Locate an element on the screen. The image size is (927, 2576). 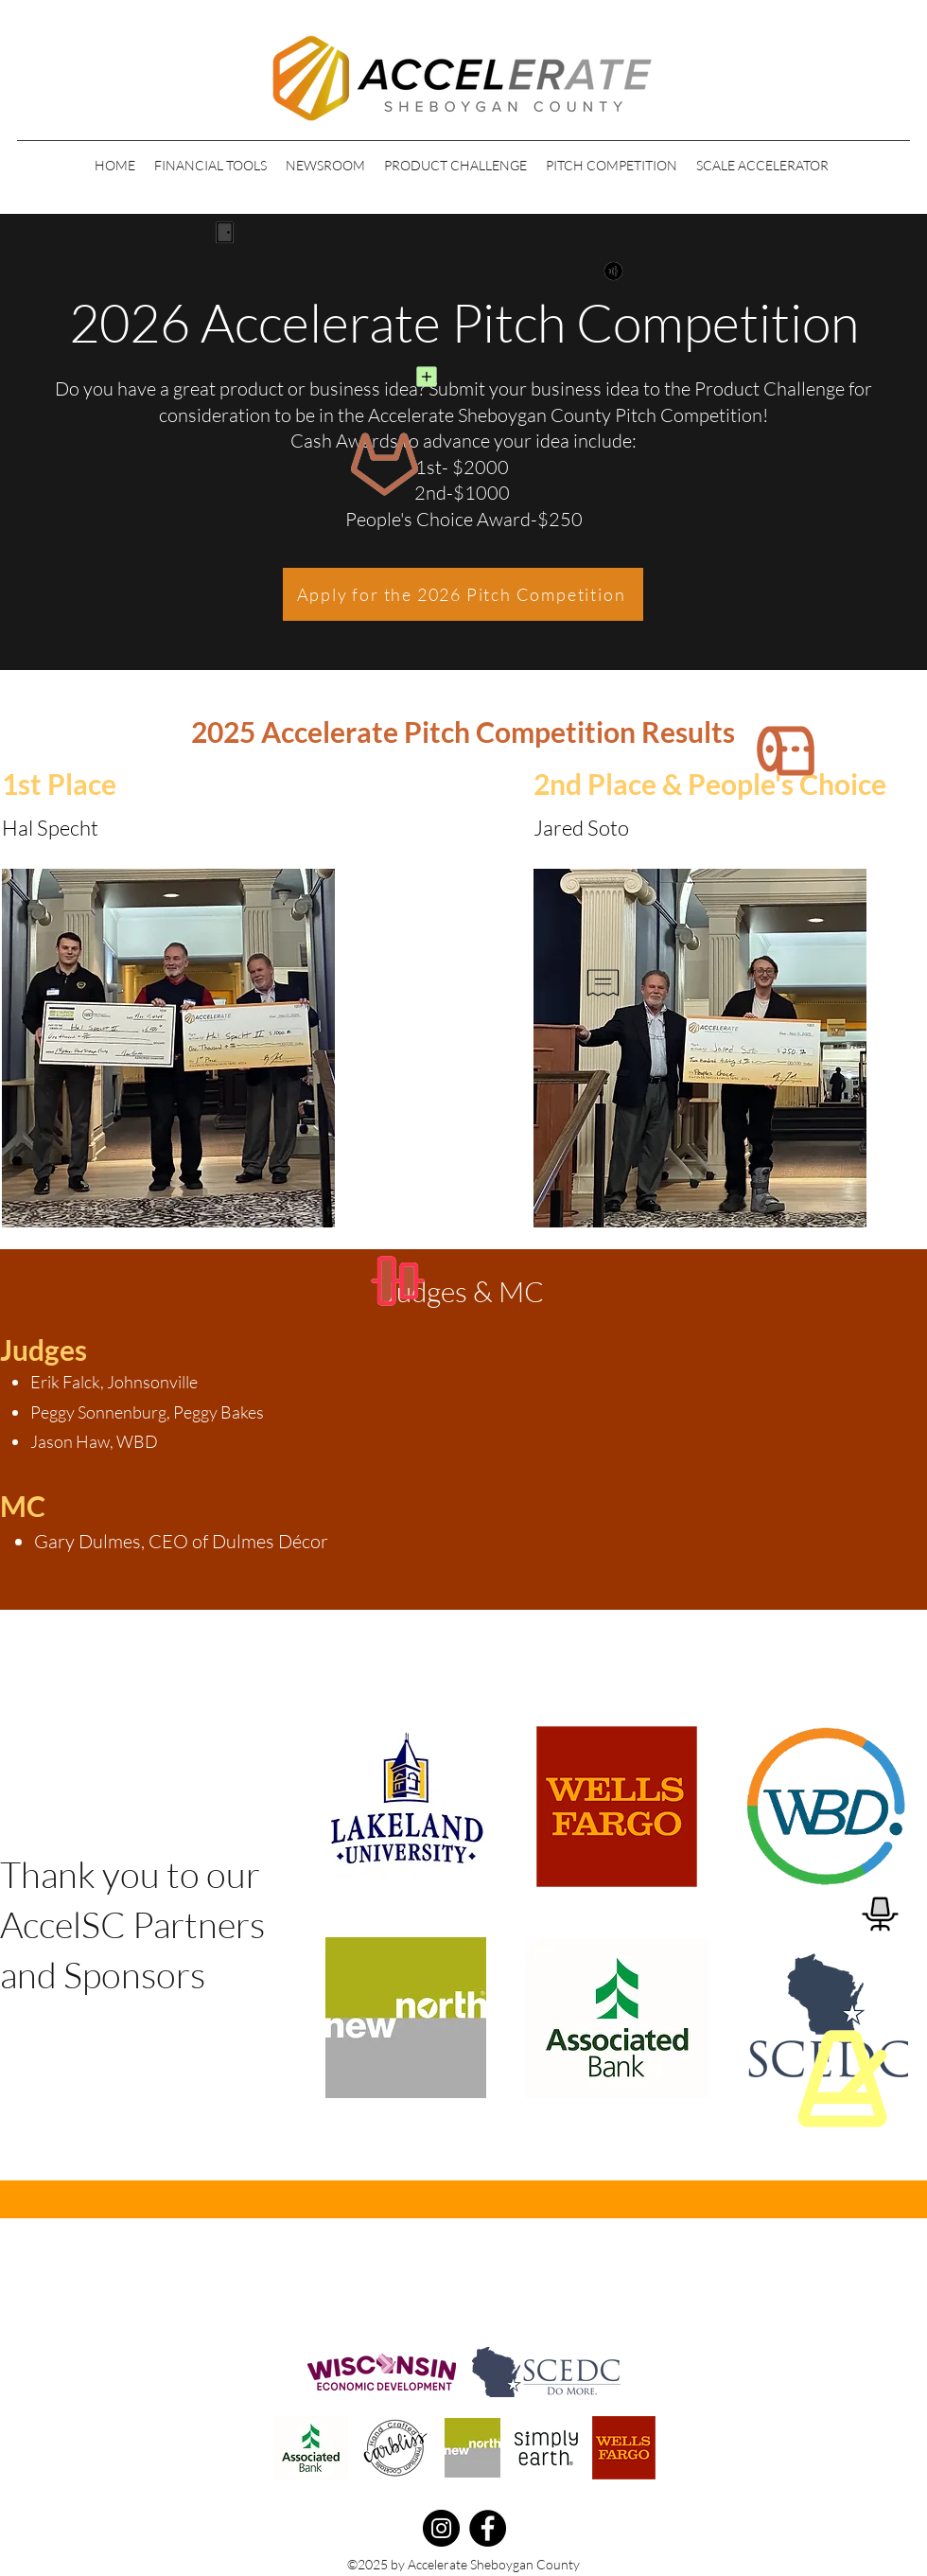
office or workspace settings is located at coordinates (880, 1914).